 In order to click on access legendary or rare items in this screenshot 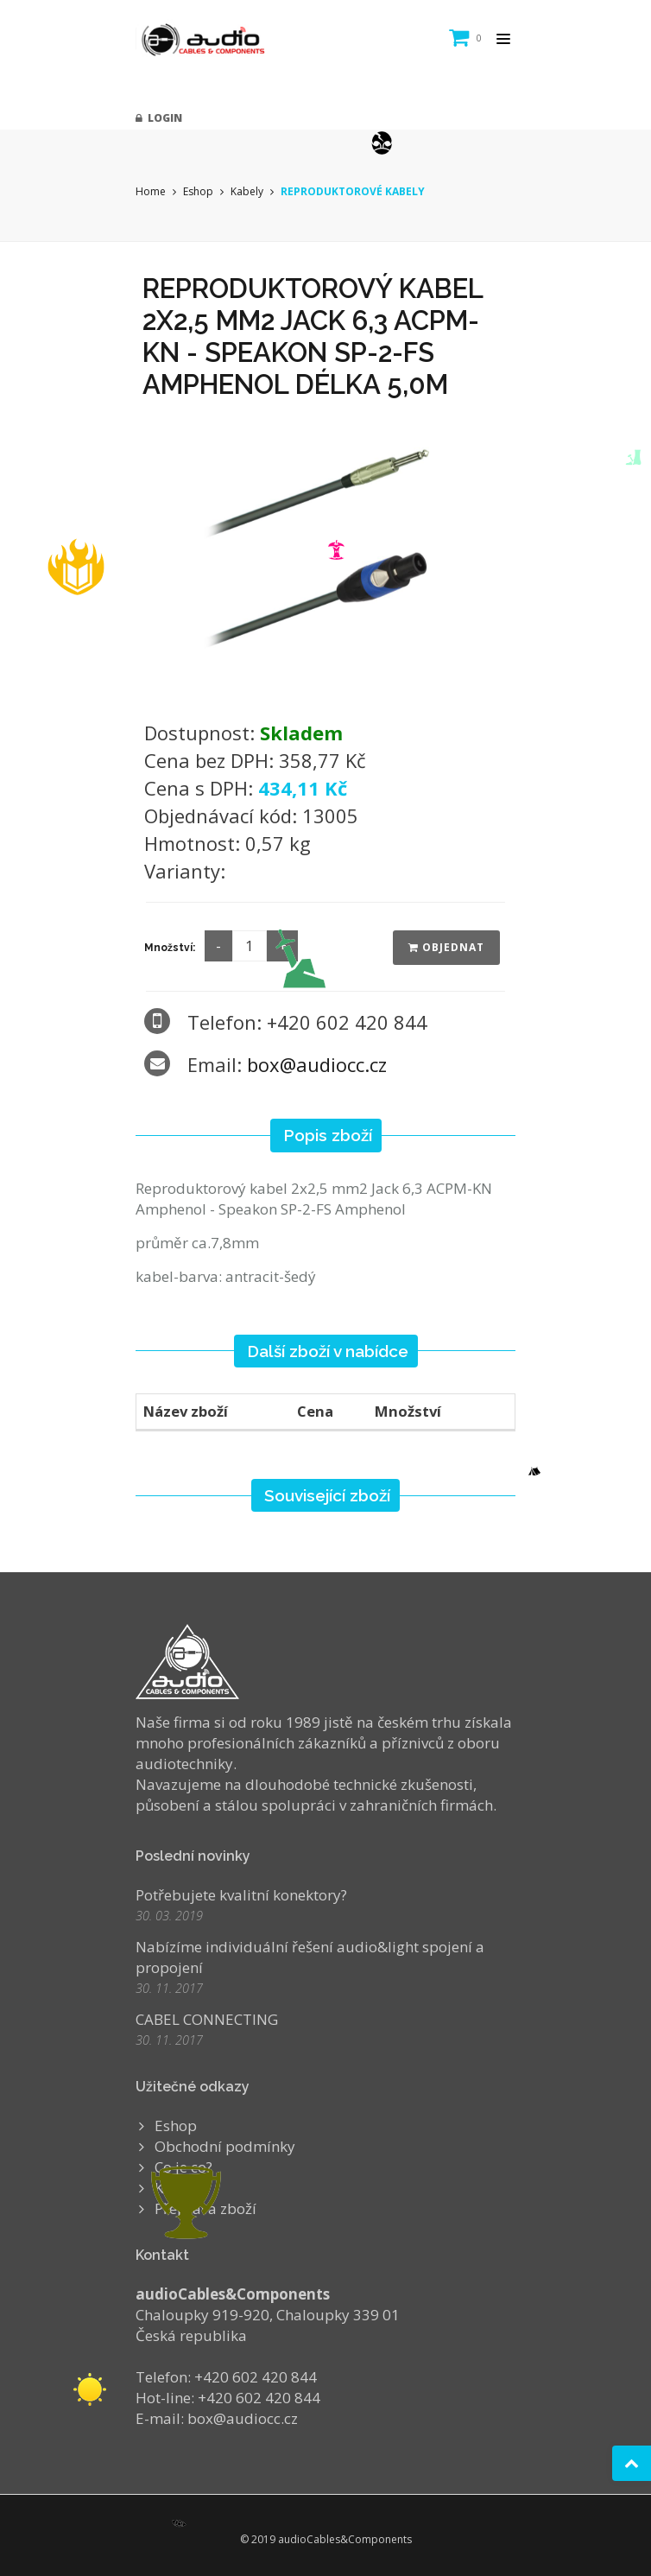, I will do `click(299, 958)`.